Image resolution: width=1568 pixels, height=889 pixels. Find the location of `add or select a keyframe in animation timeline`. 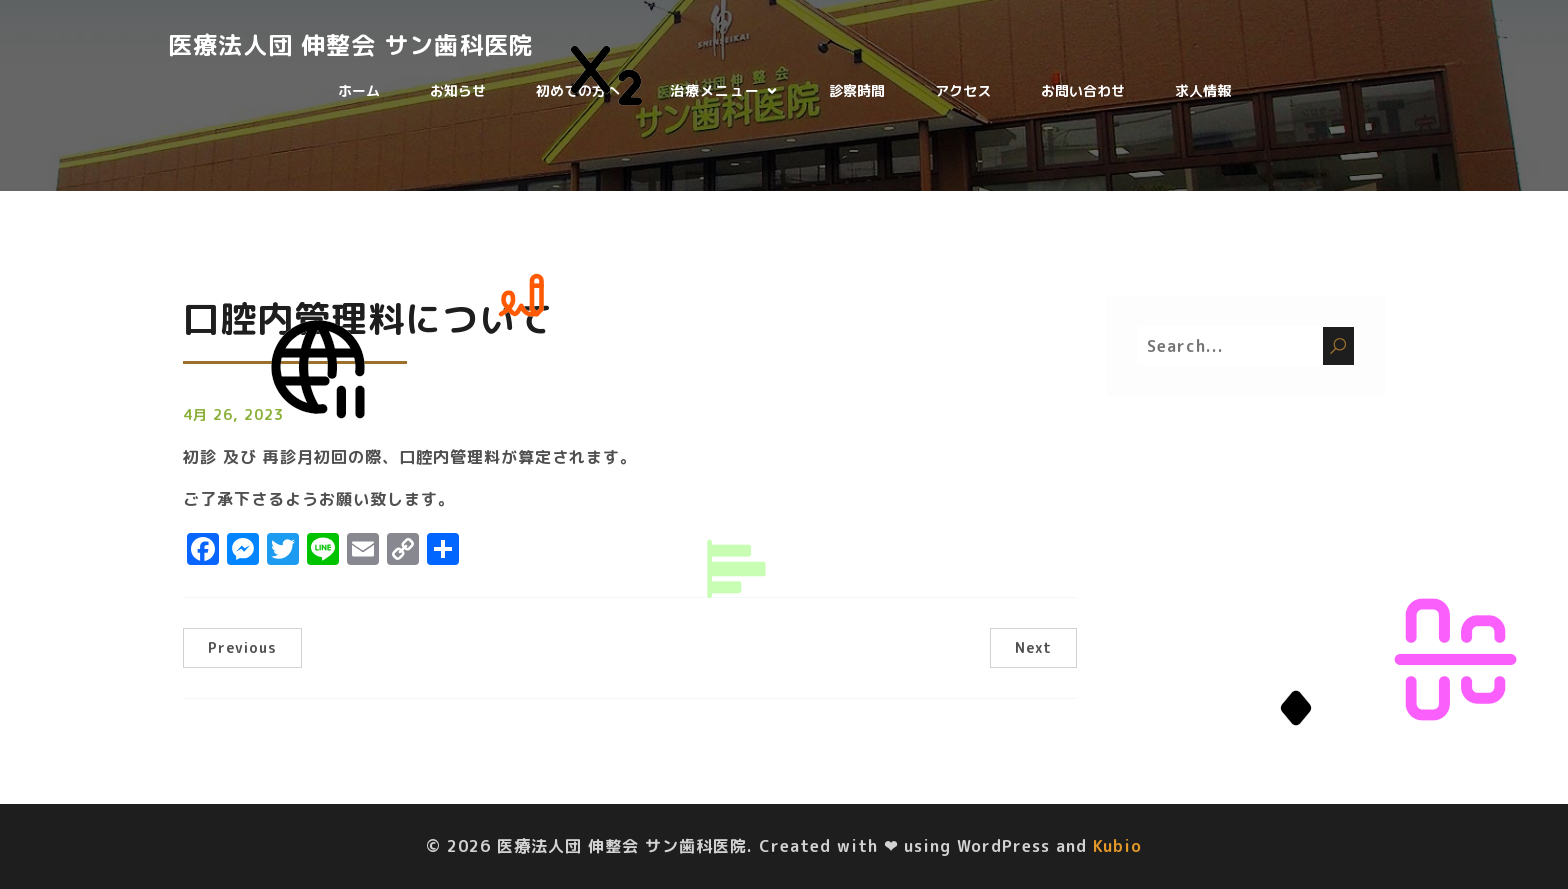

add or select a keyframe in animation timeline is located at coordinates (1296, 708).